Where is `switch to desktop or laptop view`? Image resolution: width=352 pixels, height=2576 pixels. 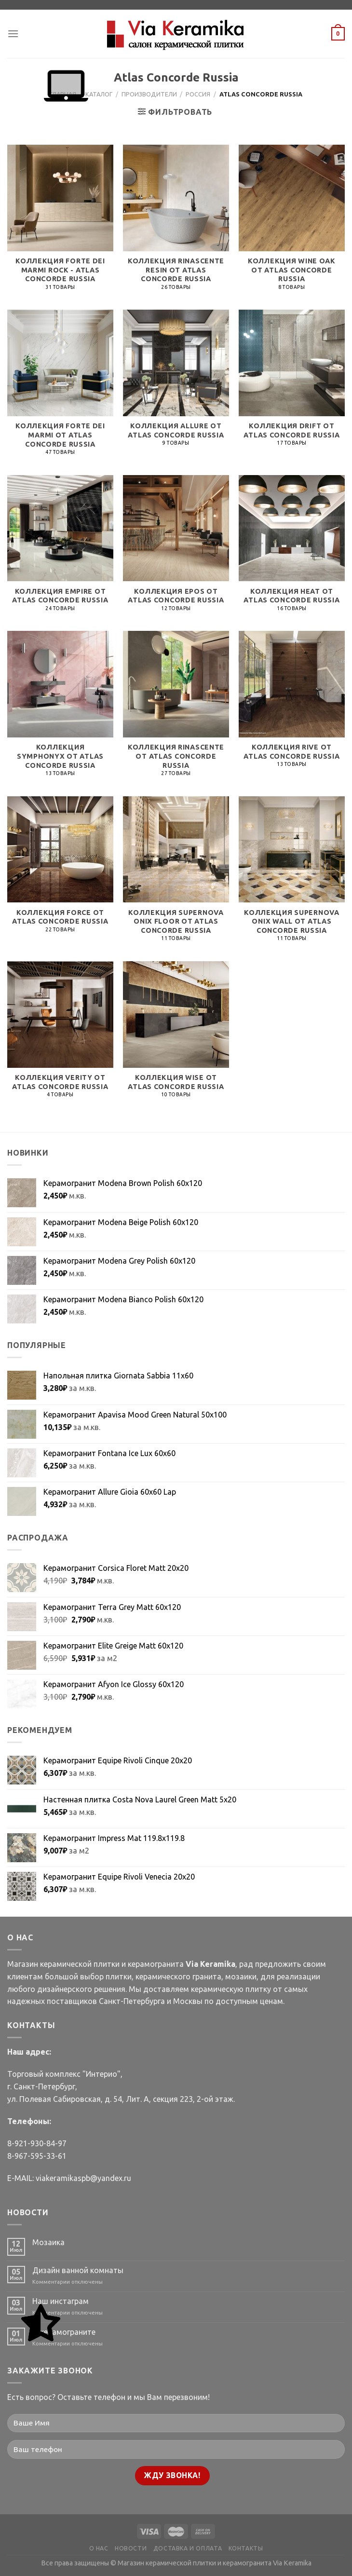
switch to desktop or laptop view is located at coordinates (66, 87).